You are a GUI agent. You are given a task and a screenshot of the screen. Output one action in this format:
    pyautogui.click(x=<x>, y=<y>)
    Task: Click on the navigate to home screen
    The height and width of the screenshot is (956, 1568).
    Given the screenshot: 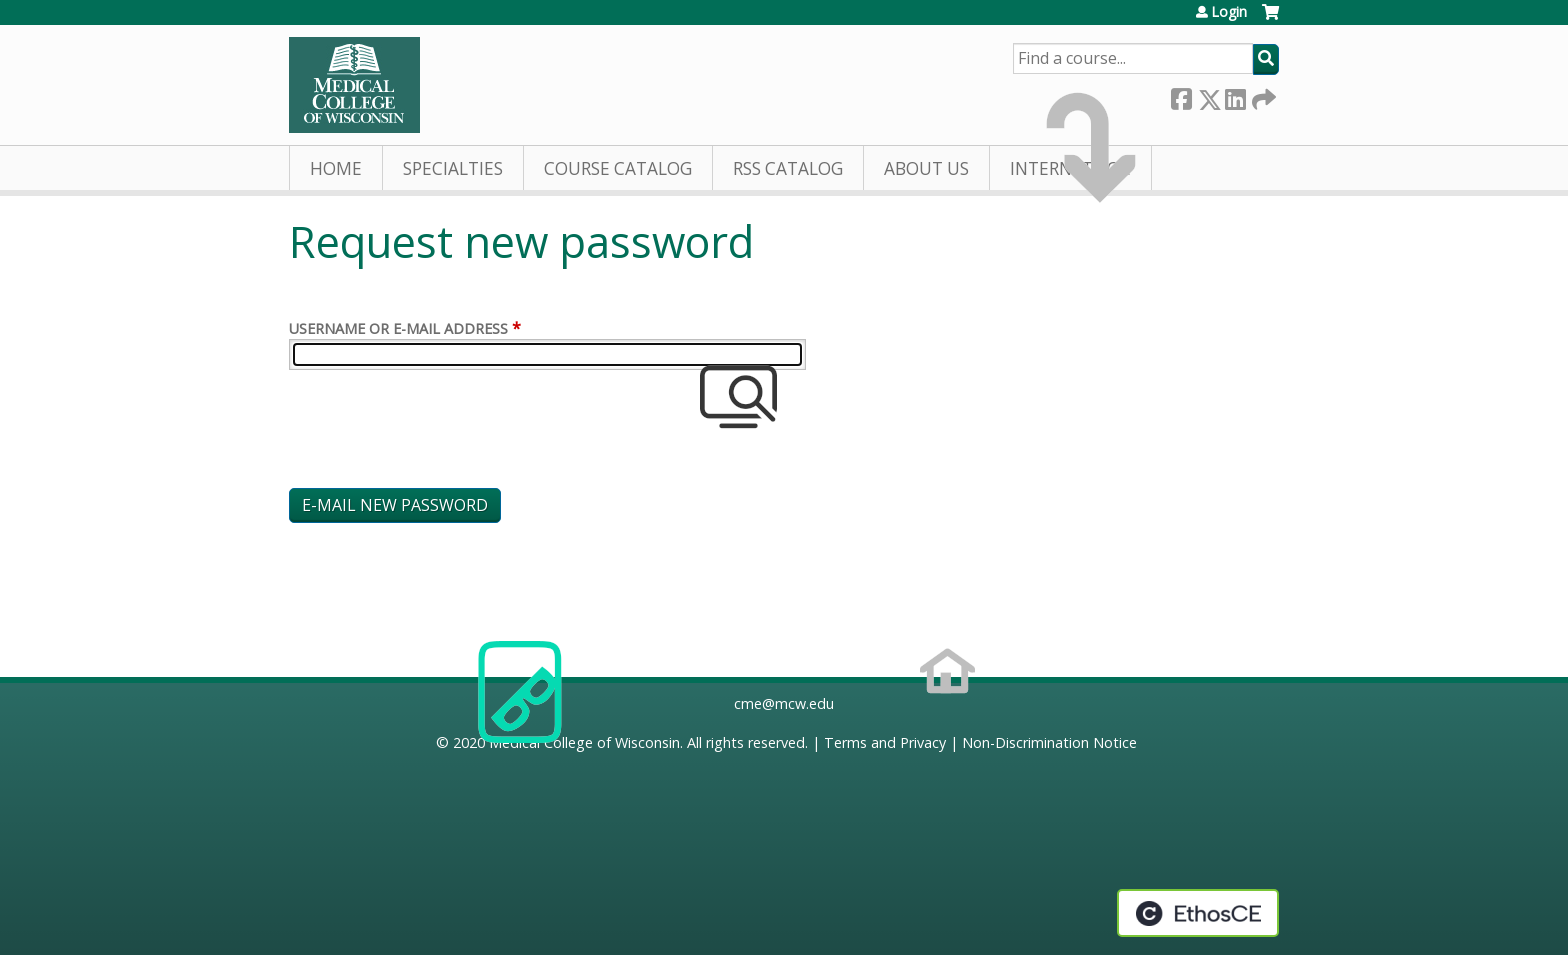 What is the action you would take?
    pyautogui.click(x=947, y=672)
    